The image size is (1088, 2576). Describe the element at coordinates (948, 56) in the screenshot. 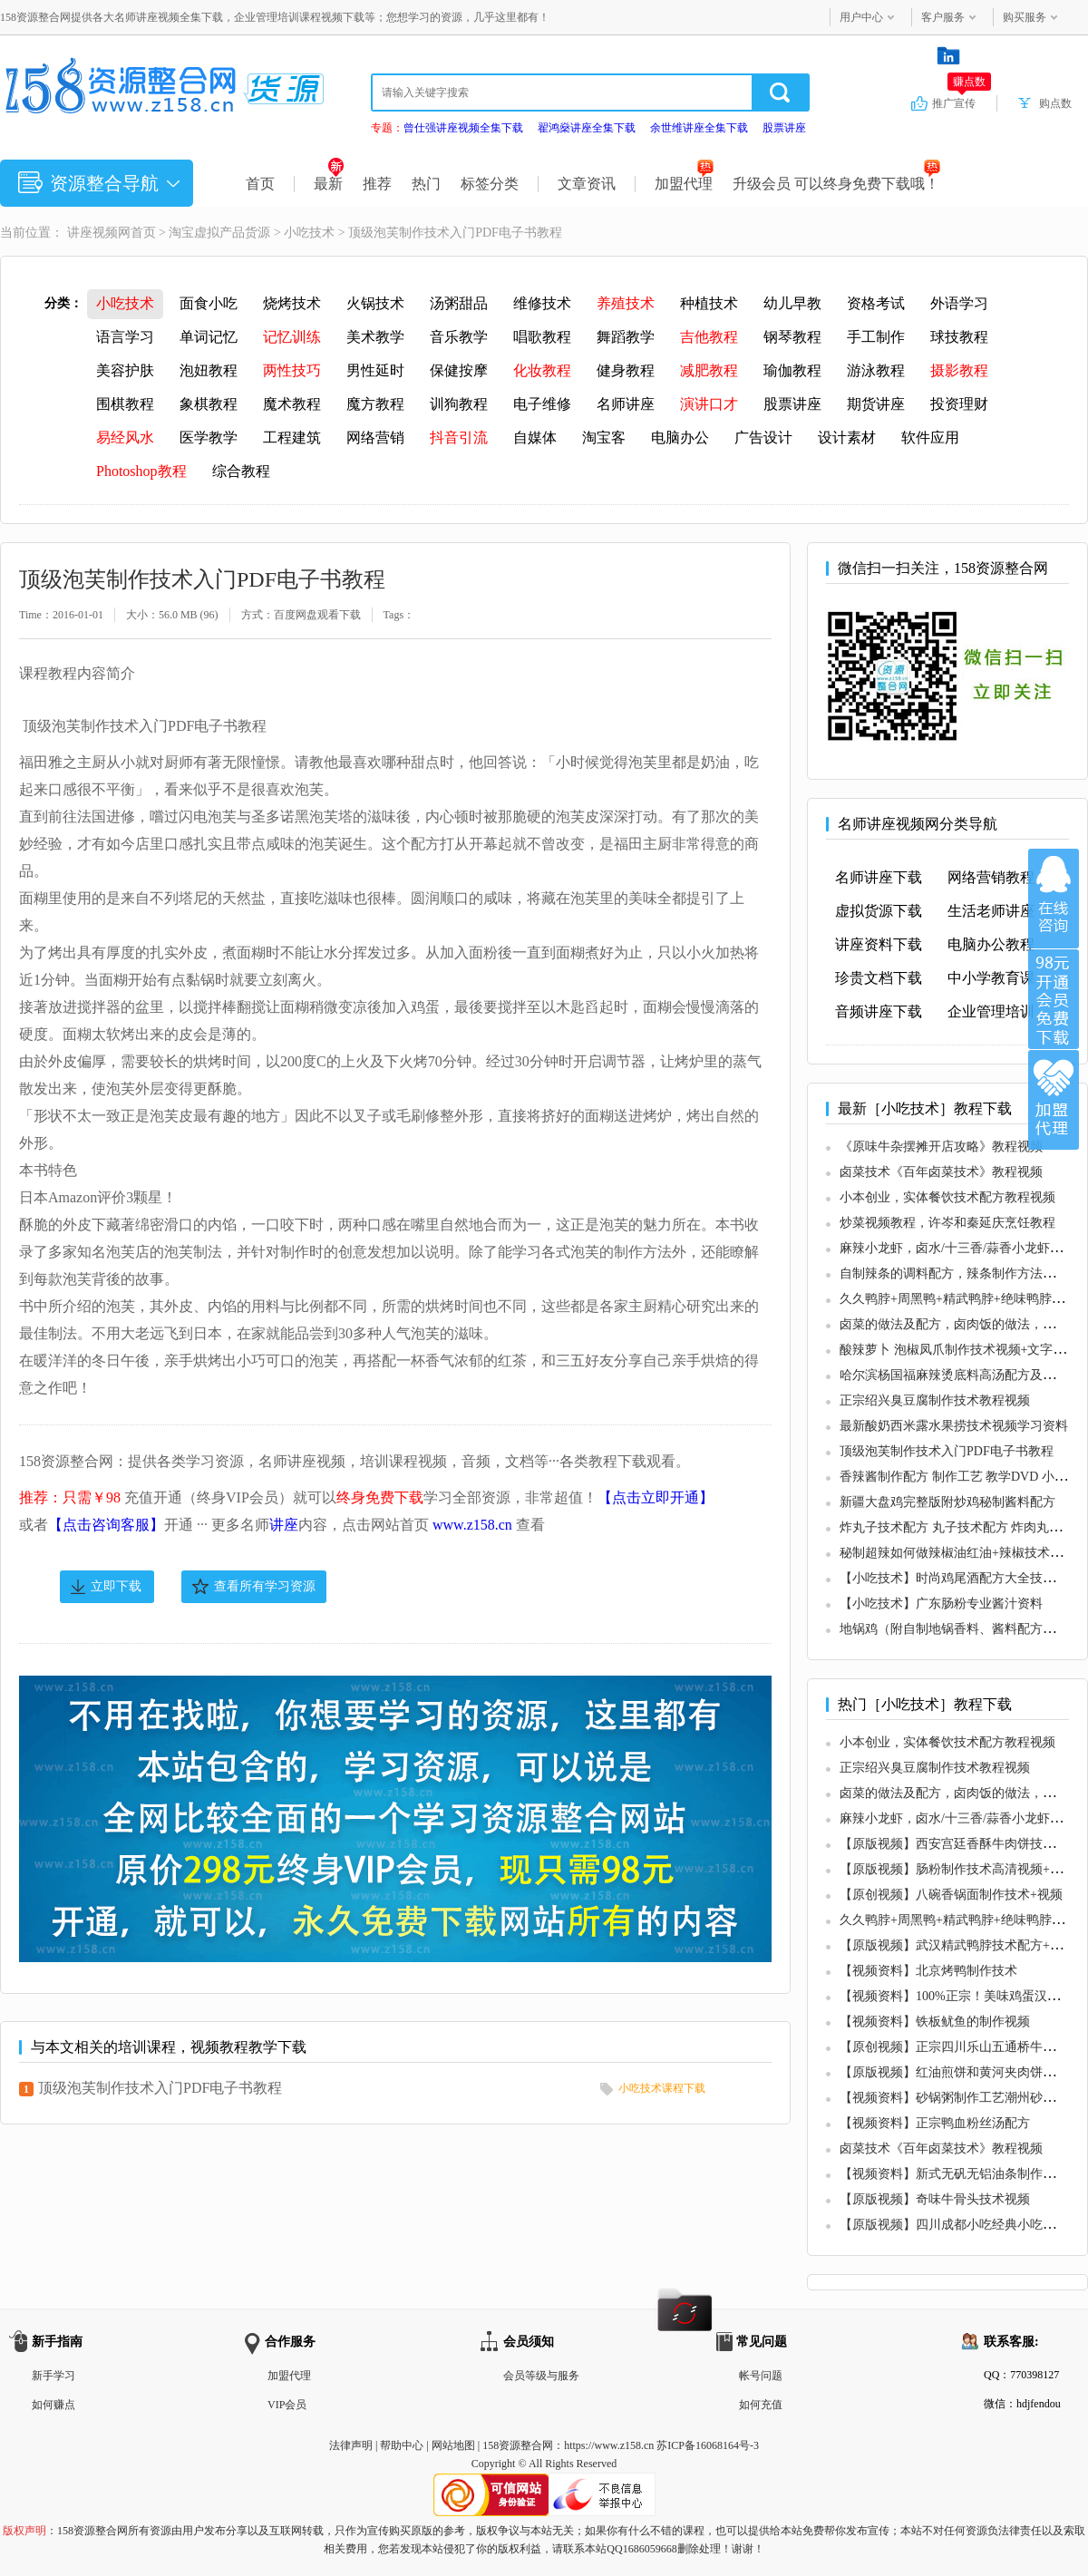

I see `open folder containing linkedin-related files` at that location.